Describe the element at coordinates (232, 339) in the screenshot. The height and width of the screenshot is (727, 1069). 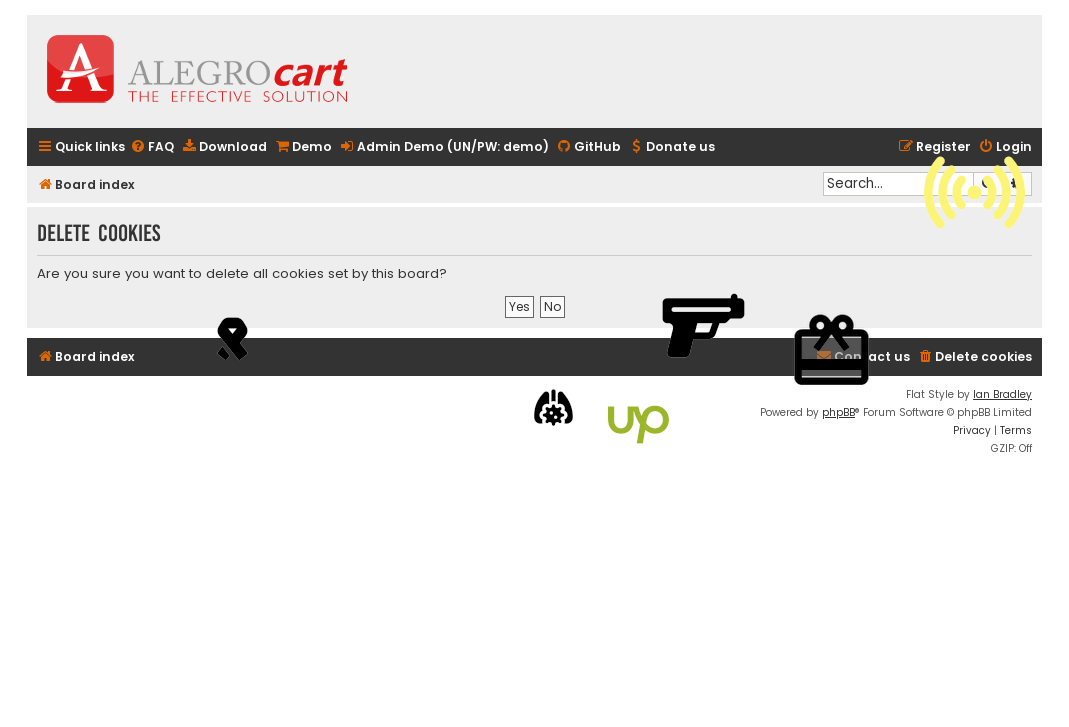
I see `indicates support for a cause or awareness campaign` at that location.